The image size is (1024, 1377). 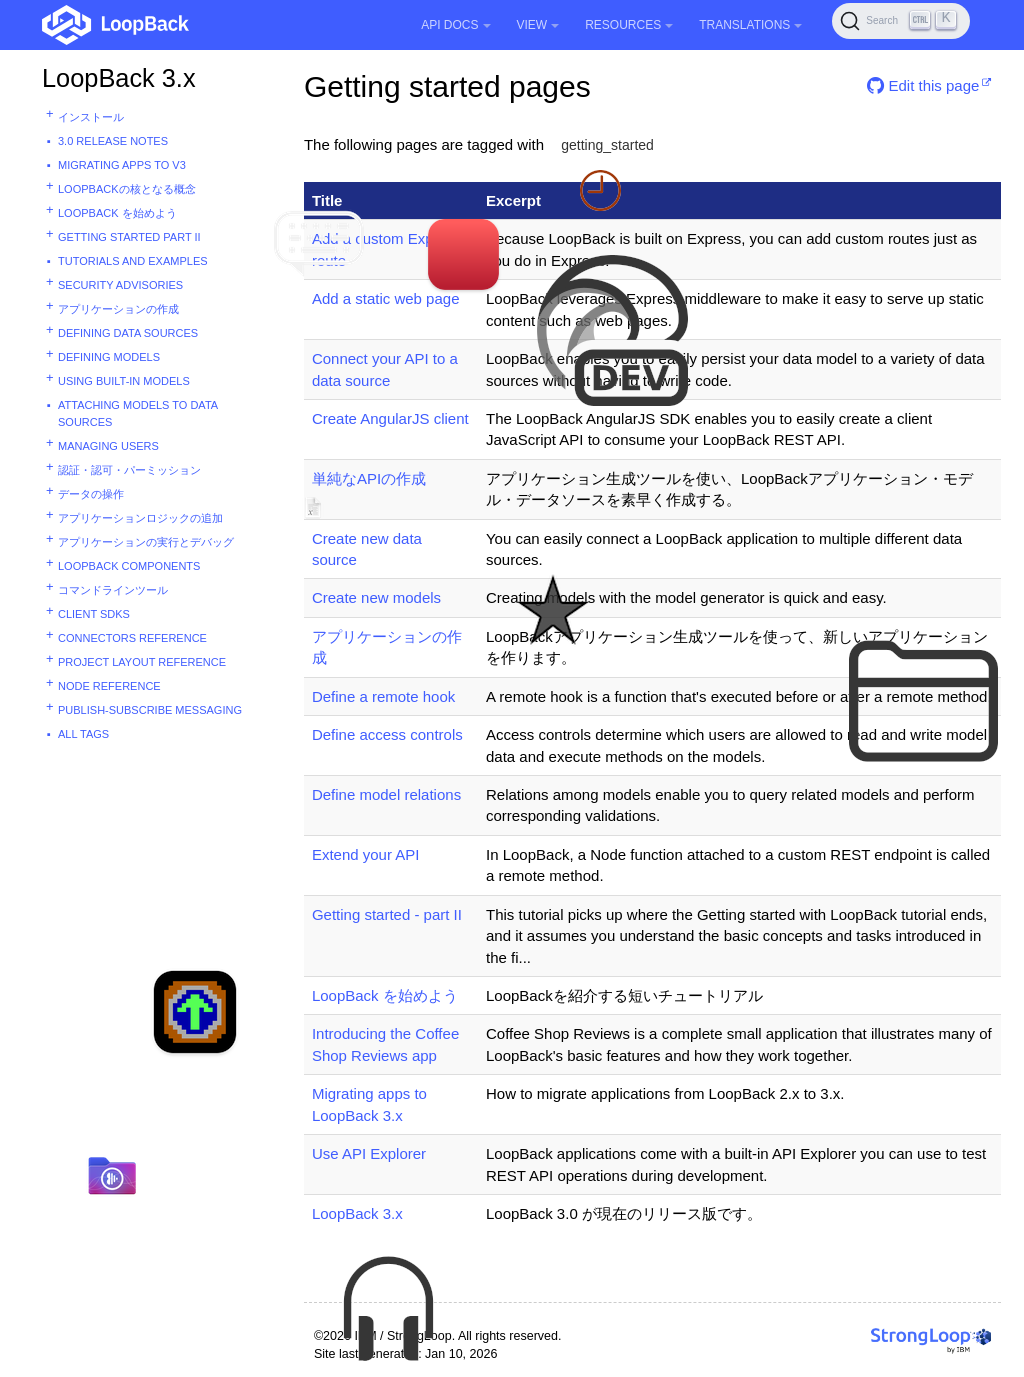 What do you see at coordinates (553, 610) in the screenshot?
I see `view VIP or important contacts in mail` at bounding box center [553, 610].